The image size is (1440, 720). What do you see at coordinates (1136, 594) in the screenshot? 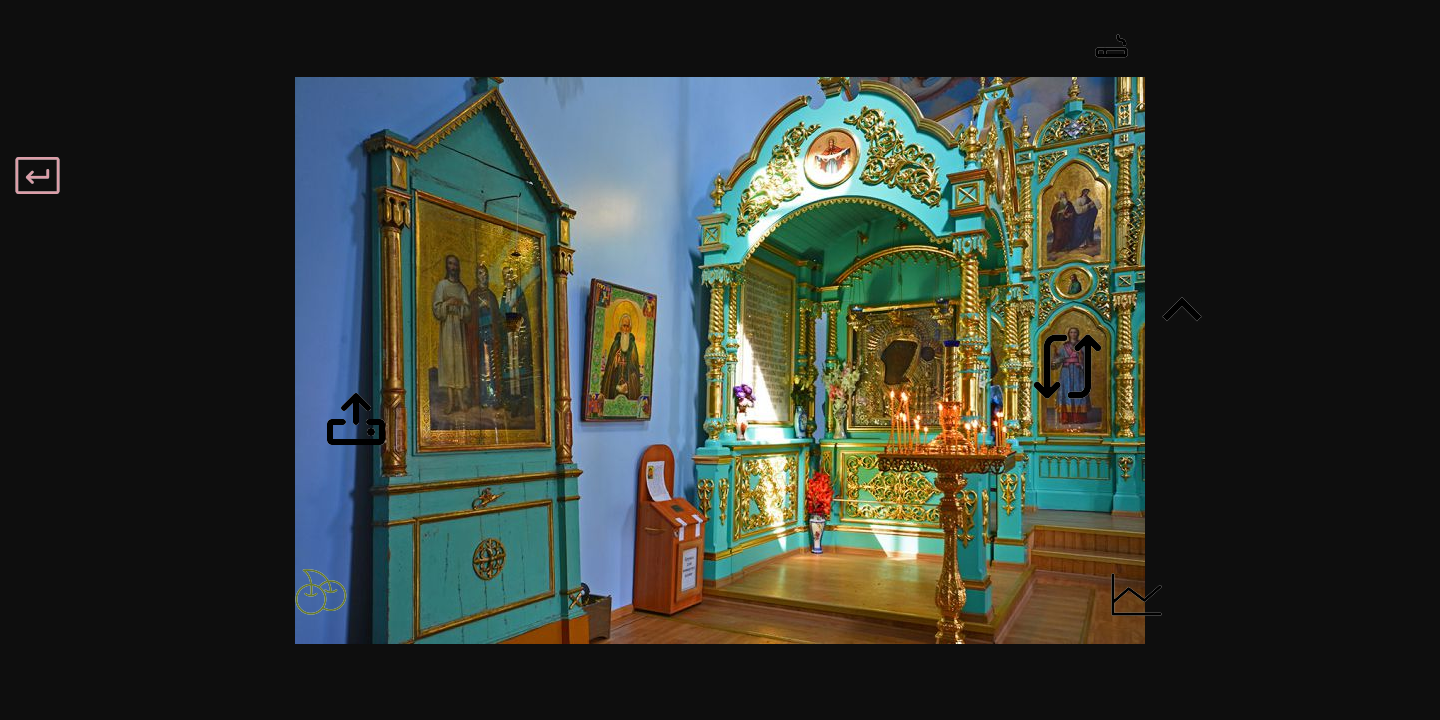
I see `view analytics or statistics` at bounding box center [1136, 594].